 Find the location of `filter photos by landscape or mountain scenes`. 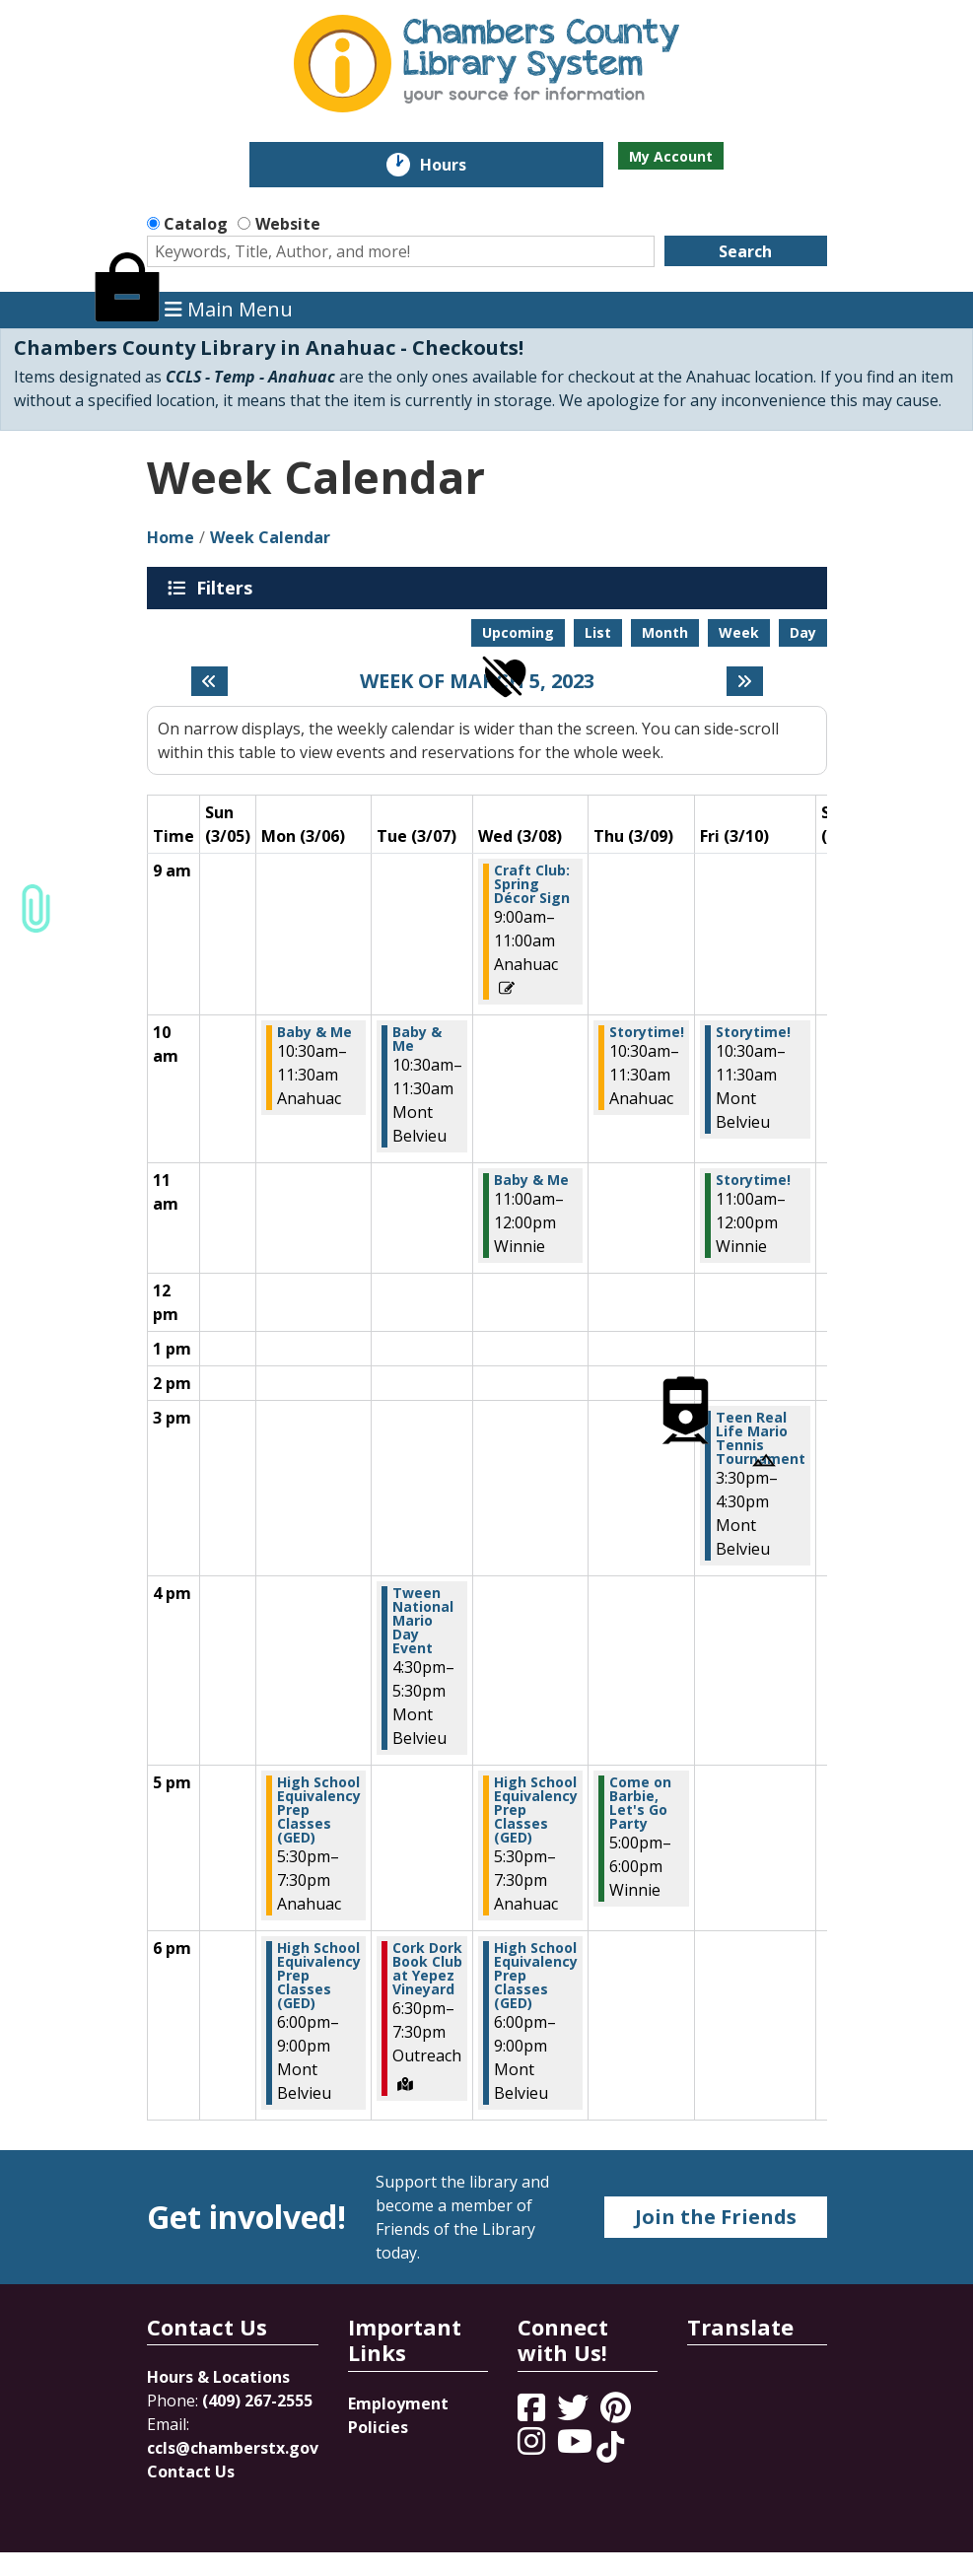

filter photos by landscape or mountain scenes is located at coordinates (764, 1460).